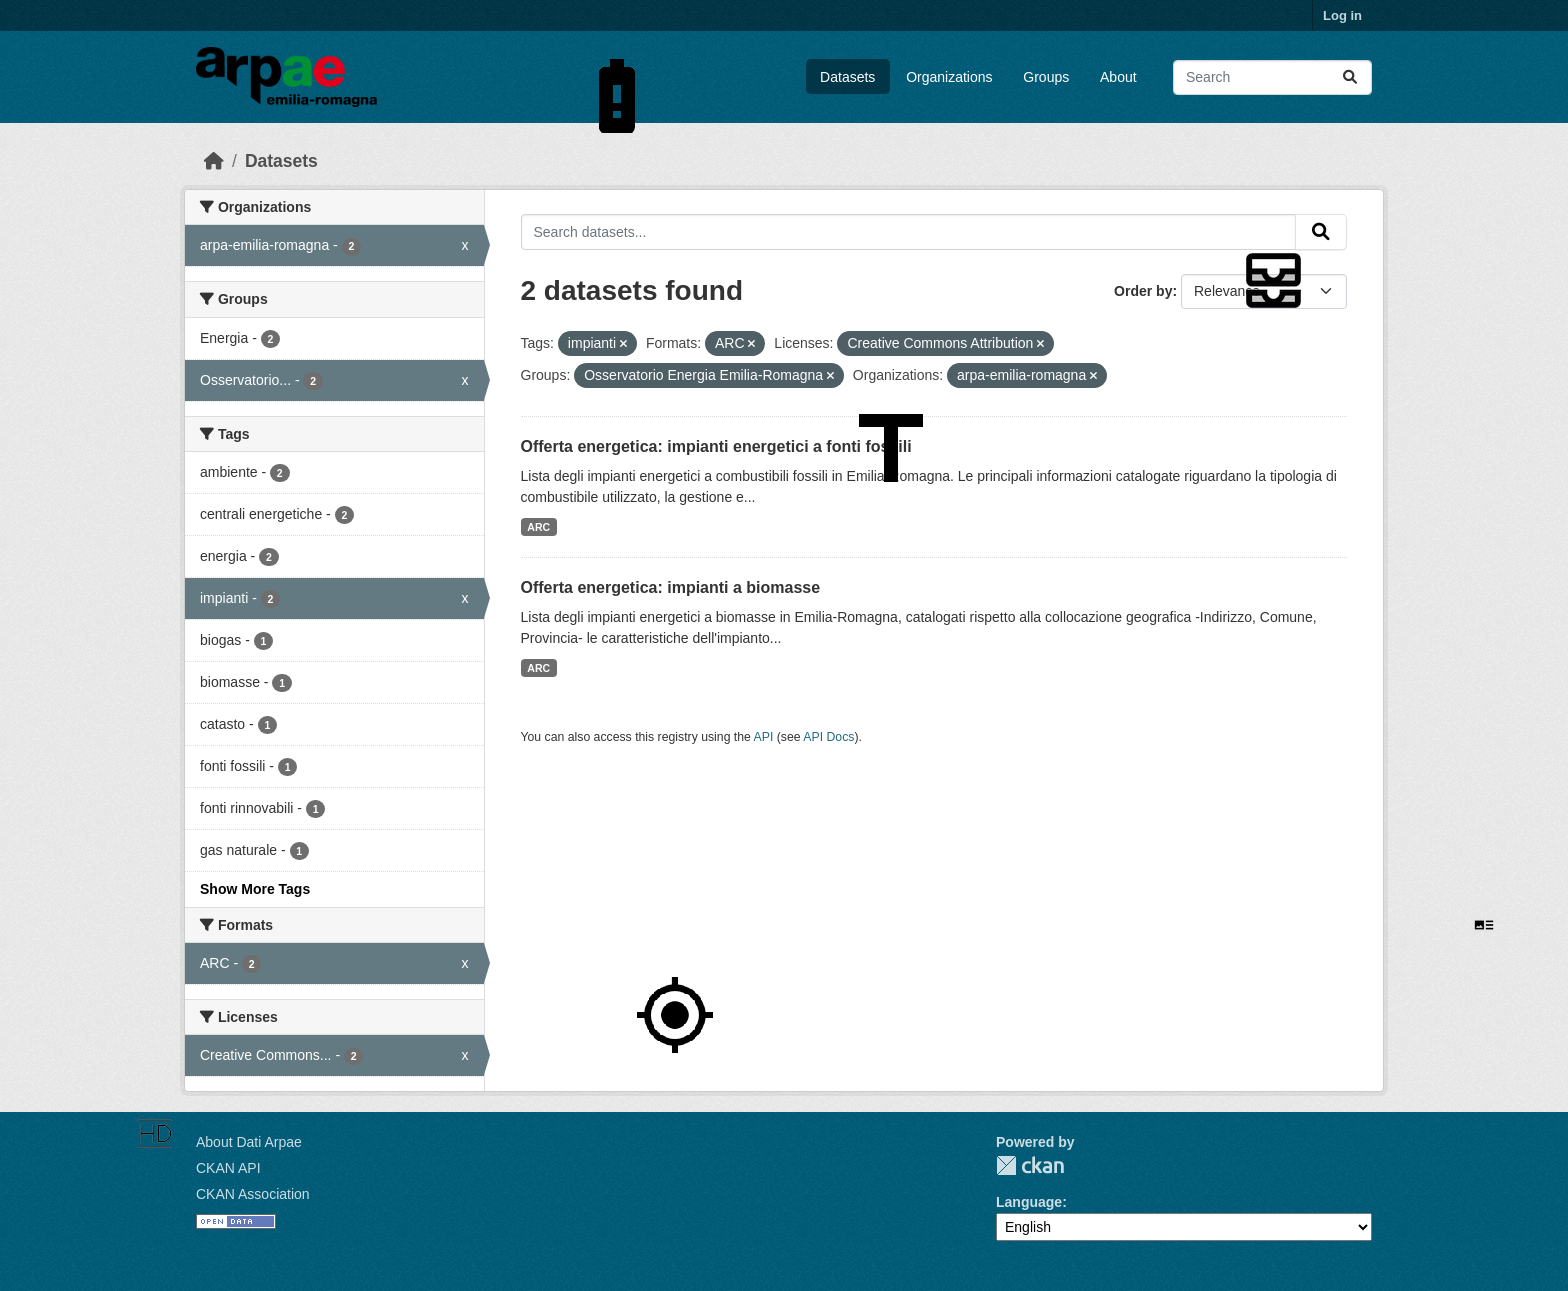 The image size is (1568, 1291). Describe the element at coordinates (154, 1133) in the screenshot. I see `switch to high-definition video quality` at that location.